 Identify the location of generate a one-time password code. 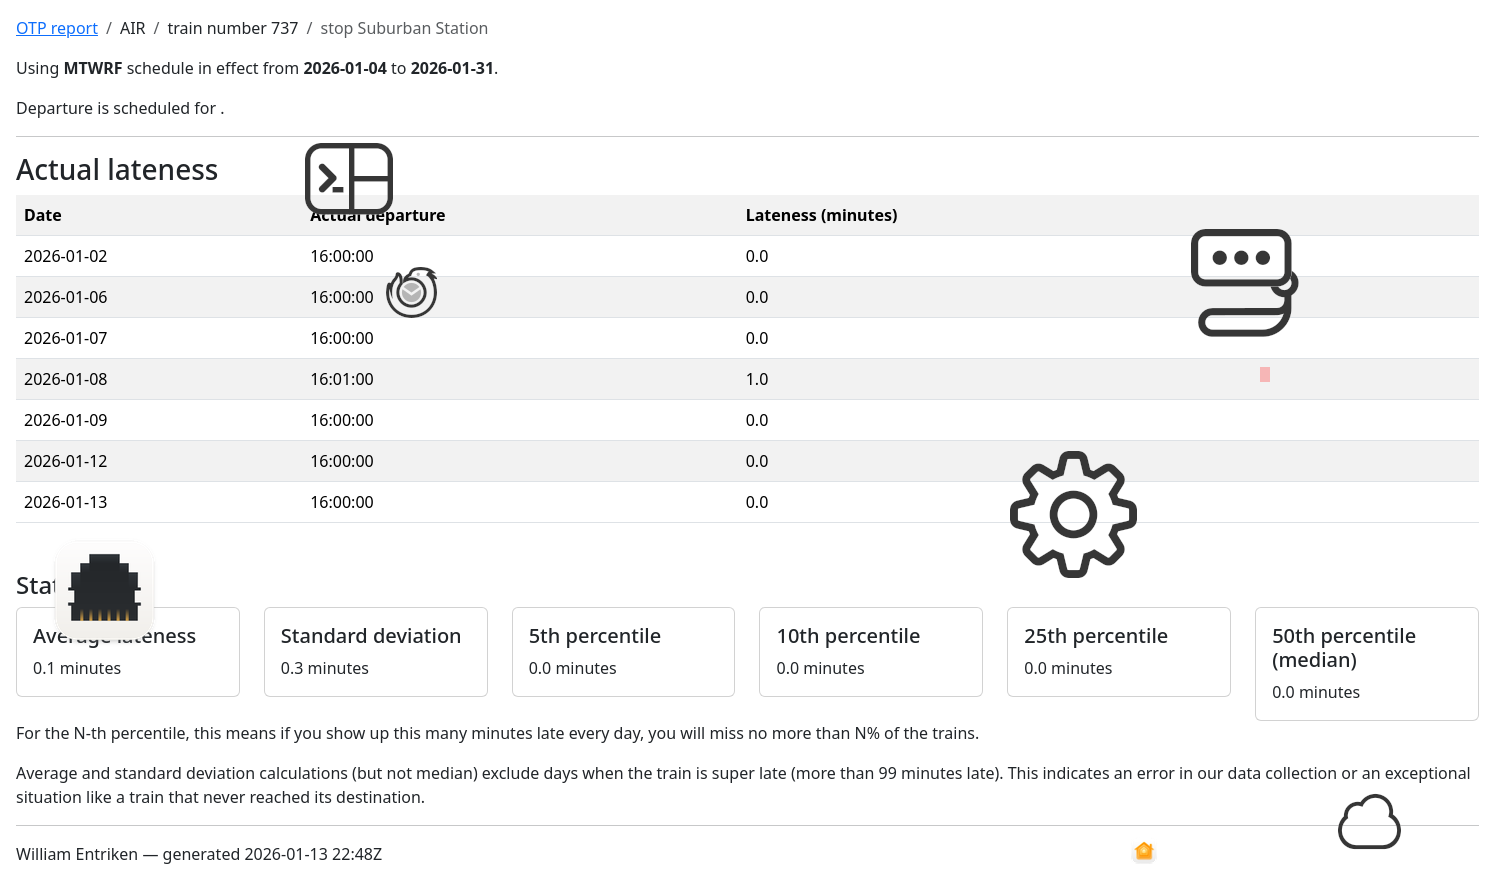
(1248, 286).